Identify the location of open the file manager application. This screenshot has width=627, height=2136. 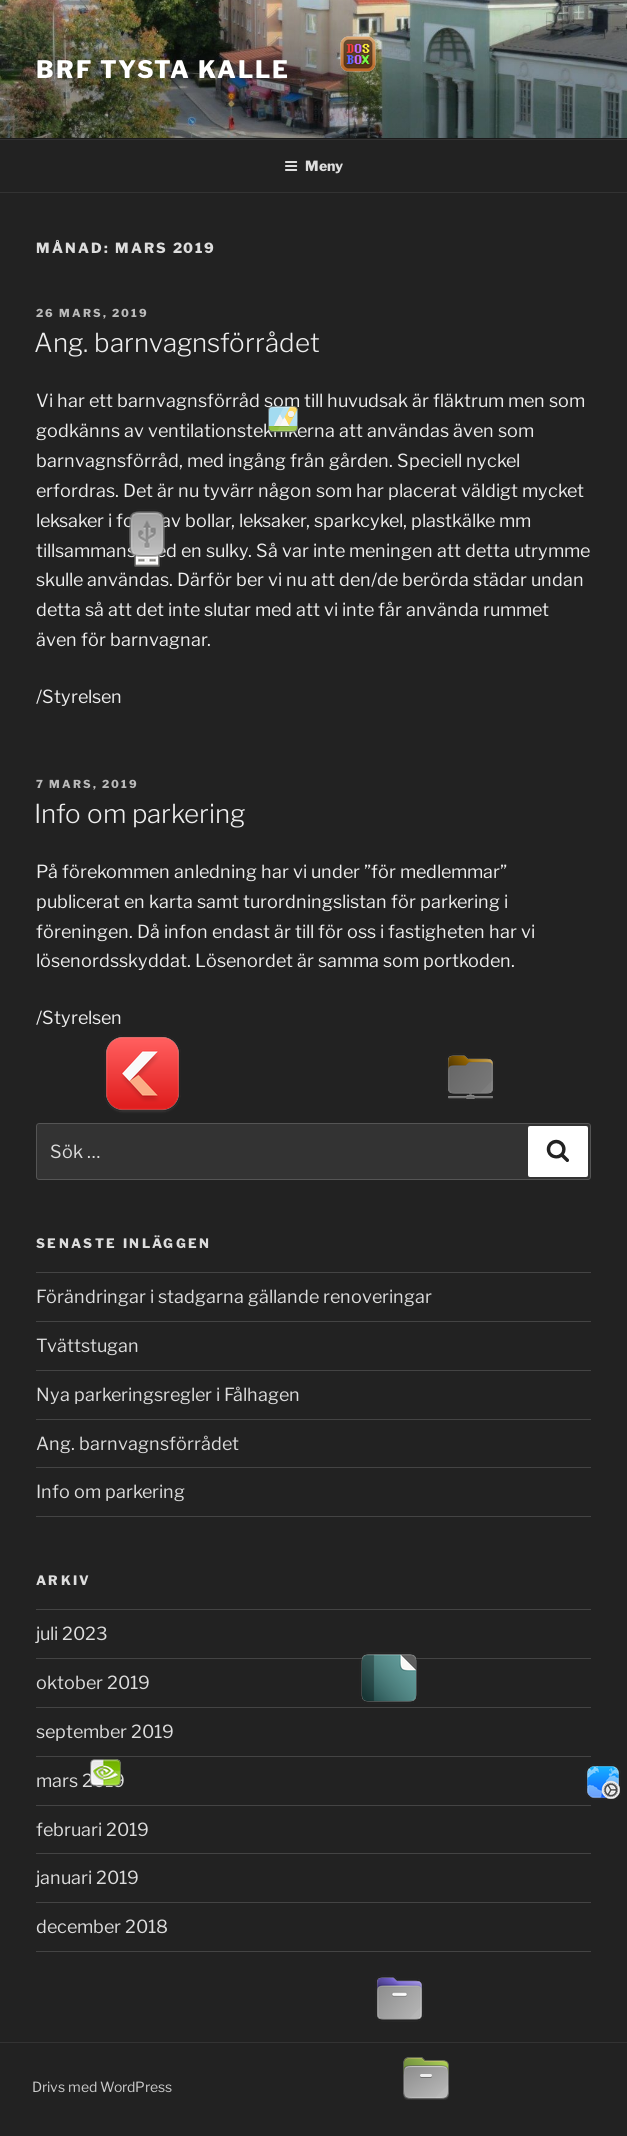
(426, 2078).